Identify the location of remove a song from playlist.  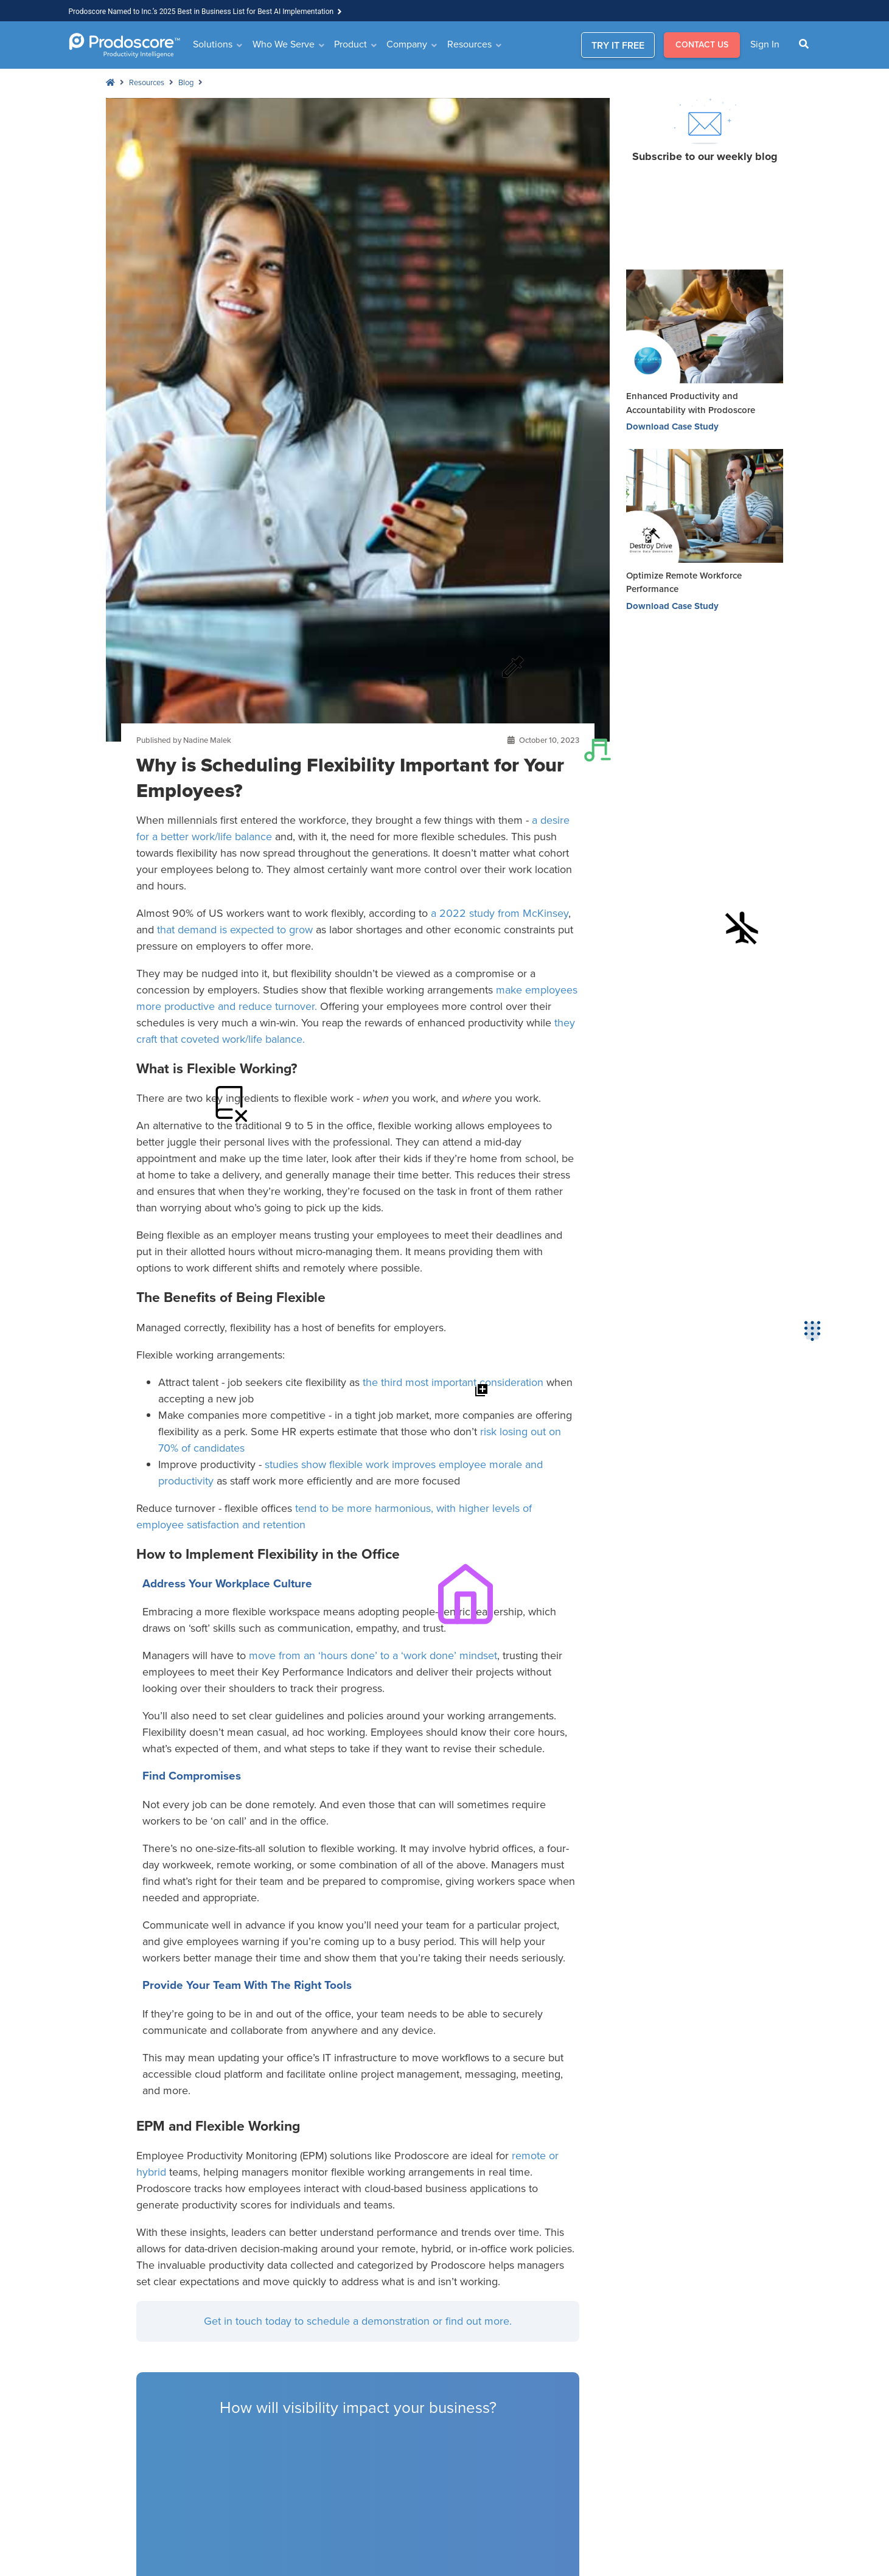
(597, 750).